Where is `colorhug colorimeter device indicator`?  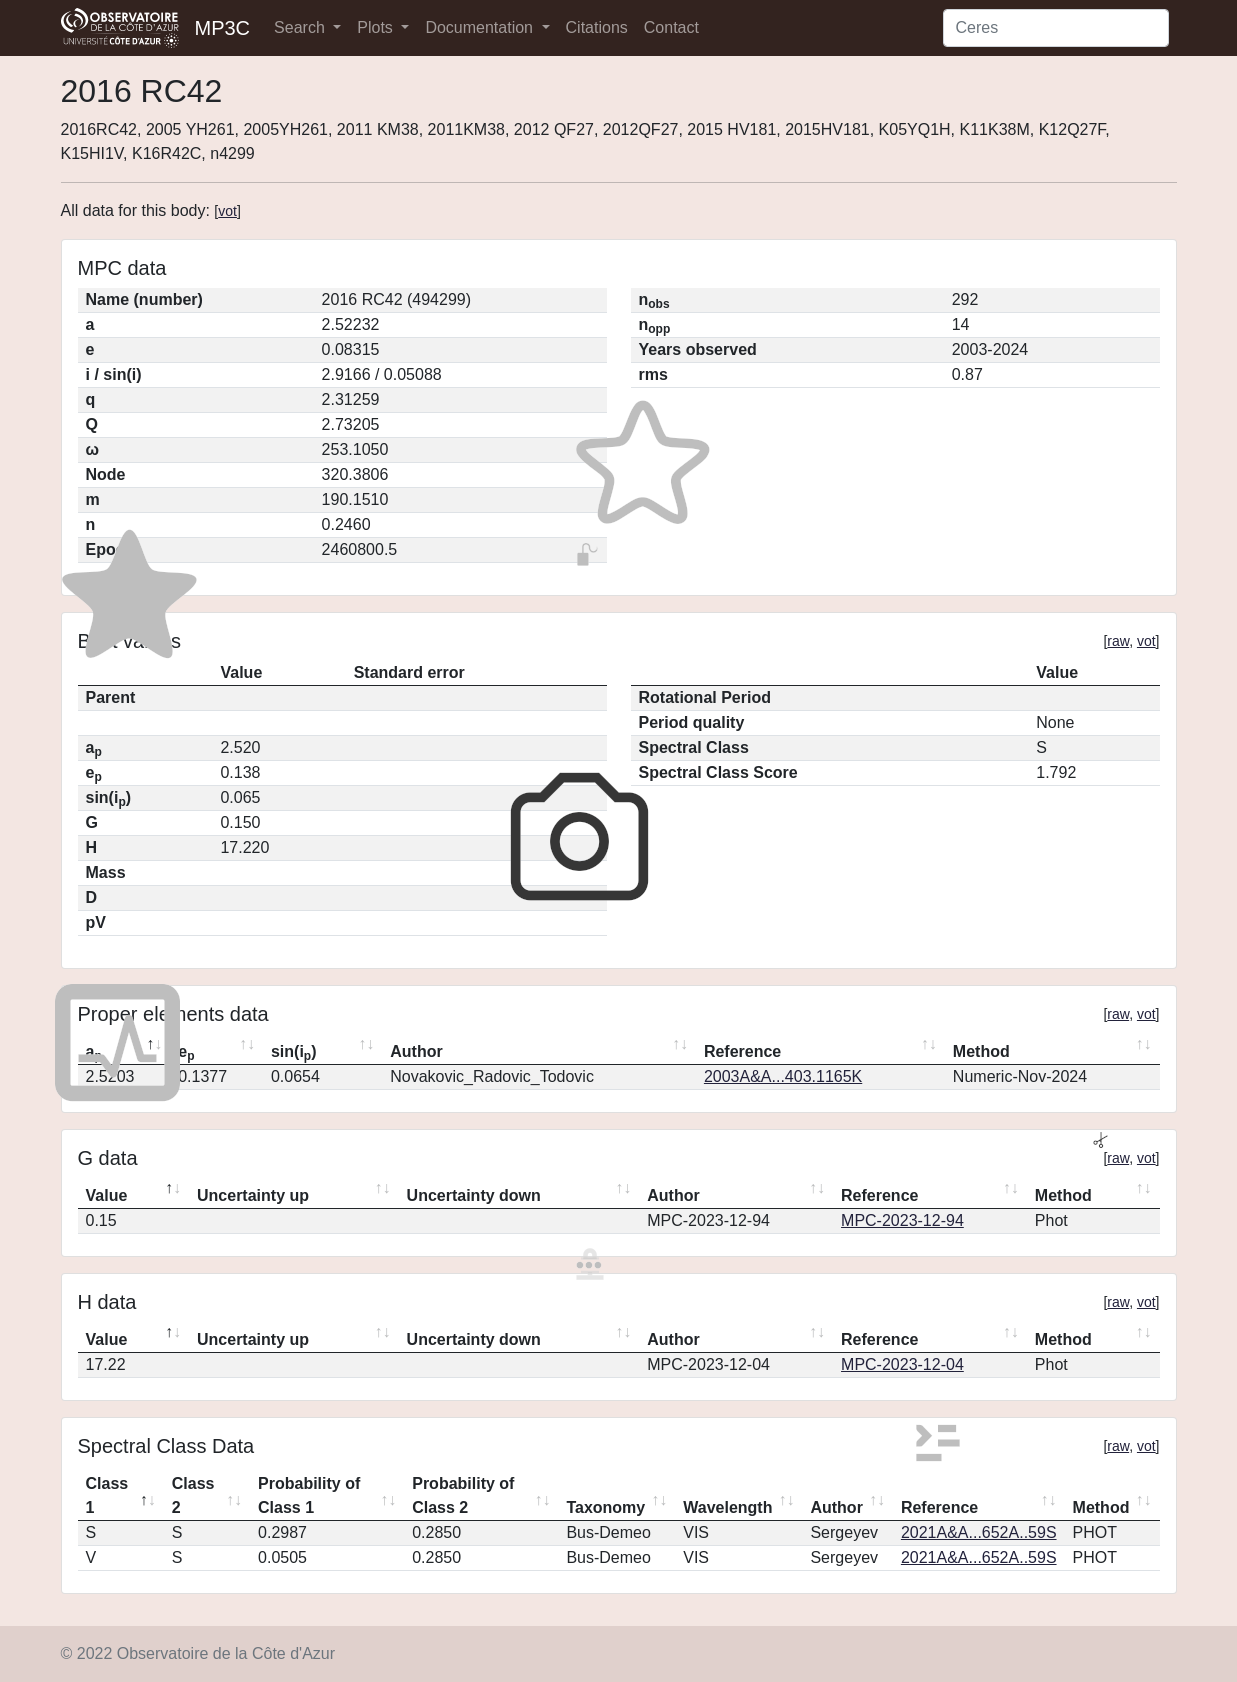 colorhug colorimeter device indicator is located at coordinates (587, 556).